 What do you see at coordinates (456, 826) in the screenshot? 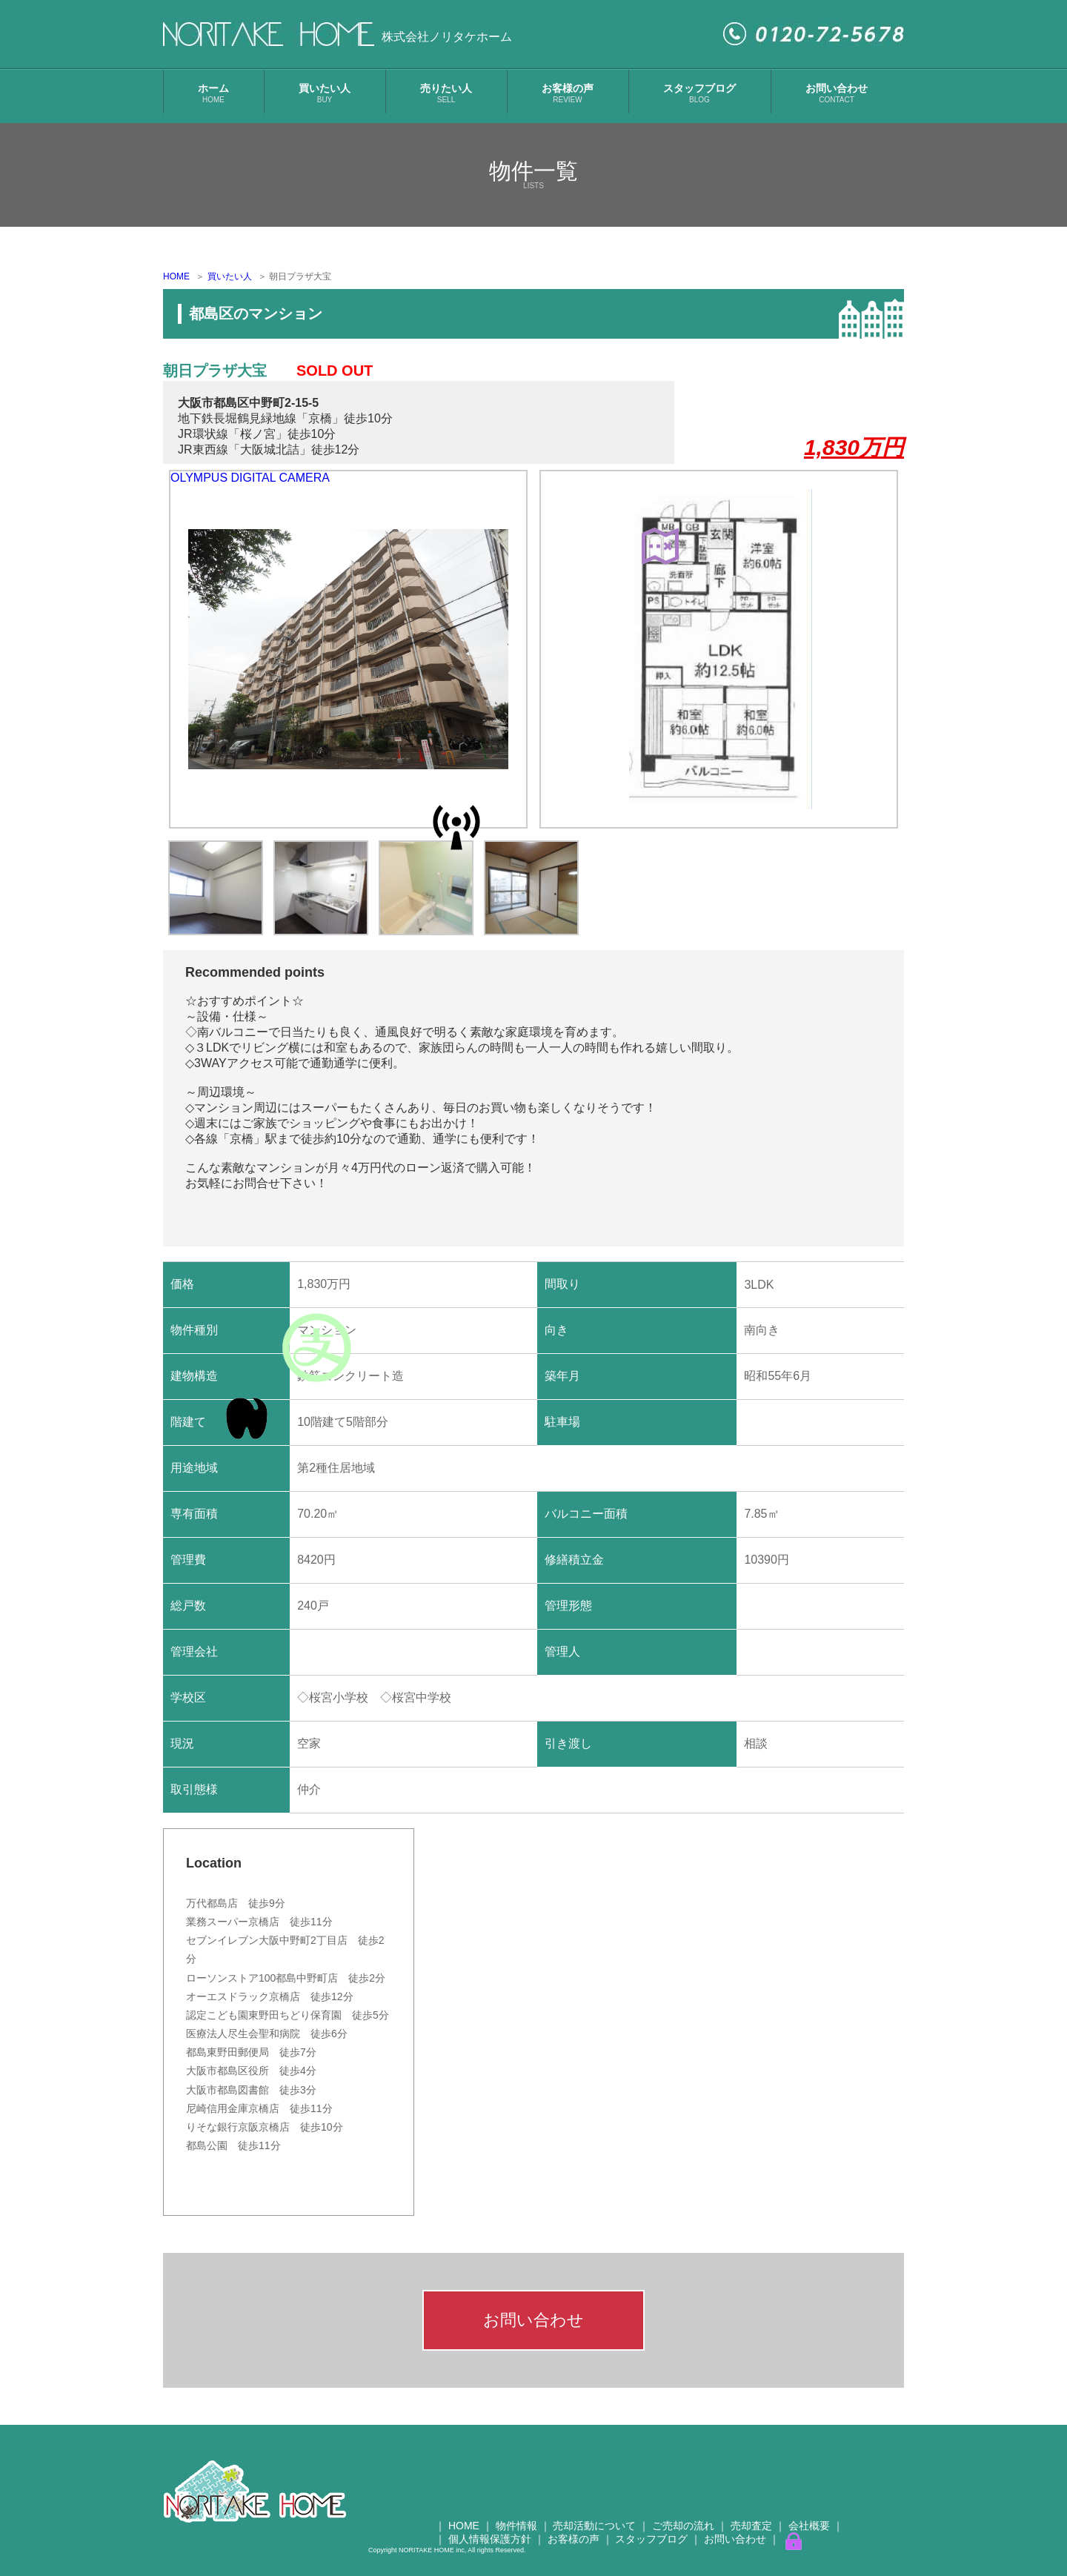
I see `start a live broadcast or stream` at bounding box center [456, 826].